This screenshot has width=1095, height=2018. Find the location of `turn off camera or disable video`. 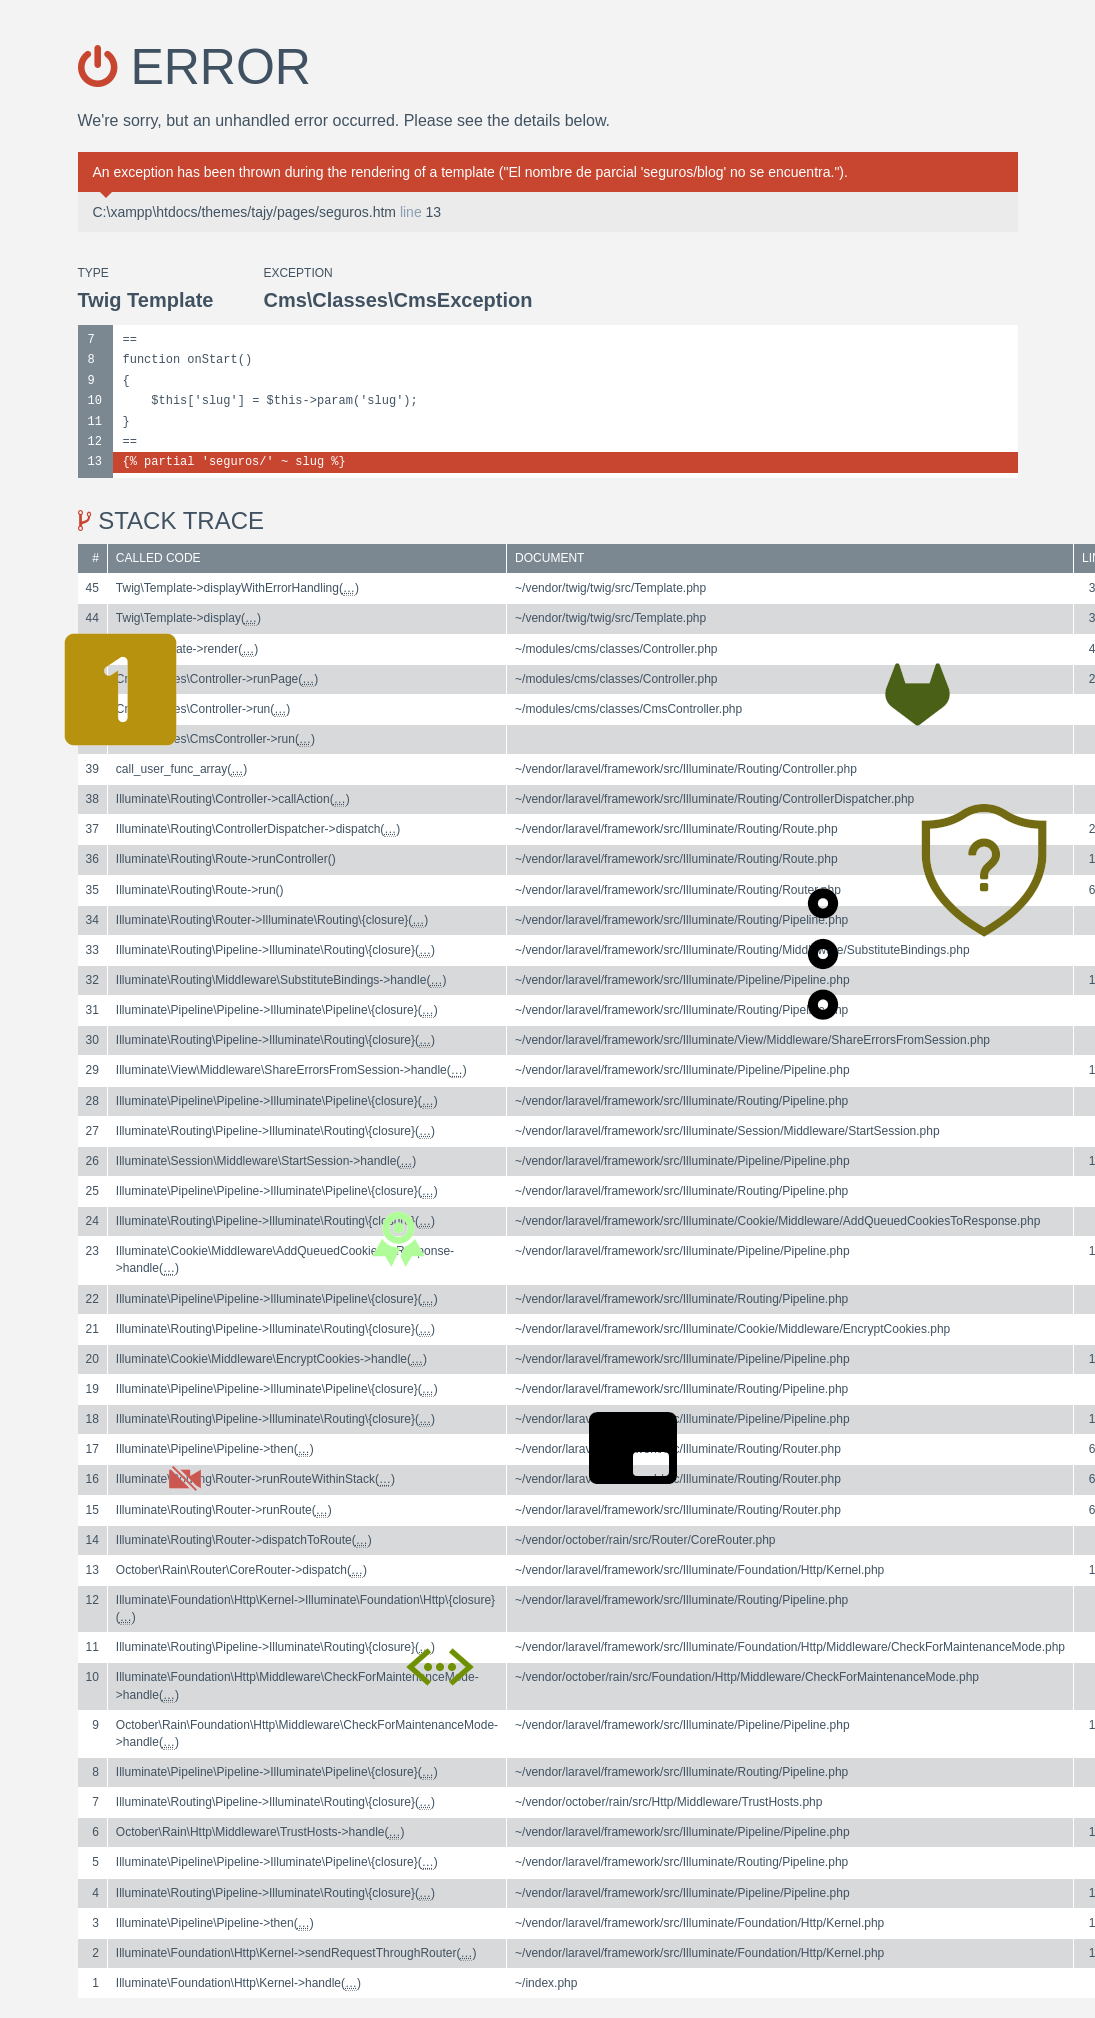

turn off camera or disable video is located at coordinates (185, 1479).